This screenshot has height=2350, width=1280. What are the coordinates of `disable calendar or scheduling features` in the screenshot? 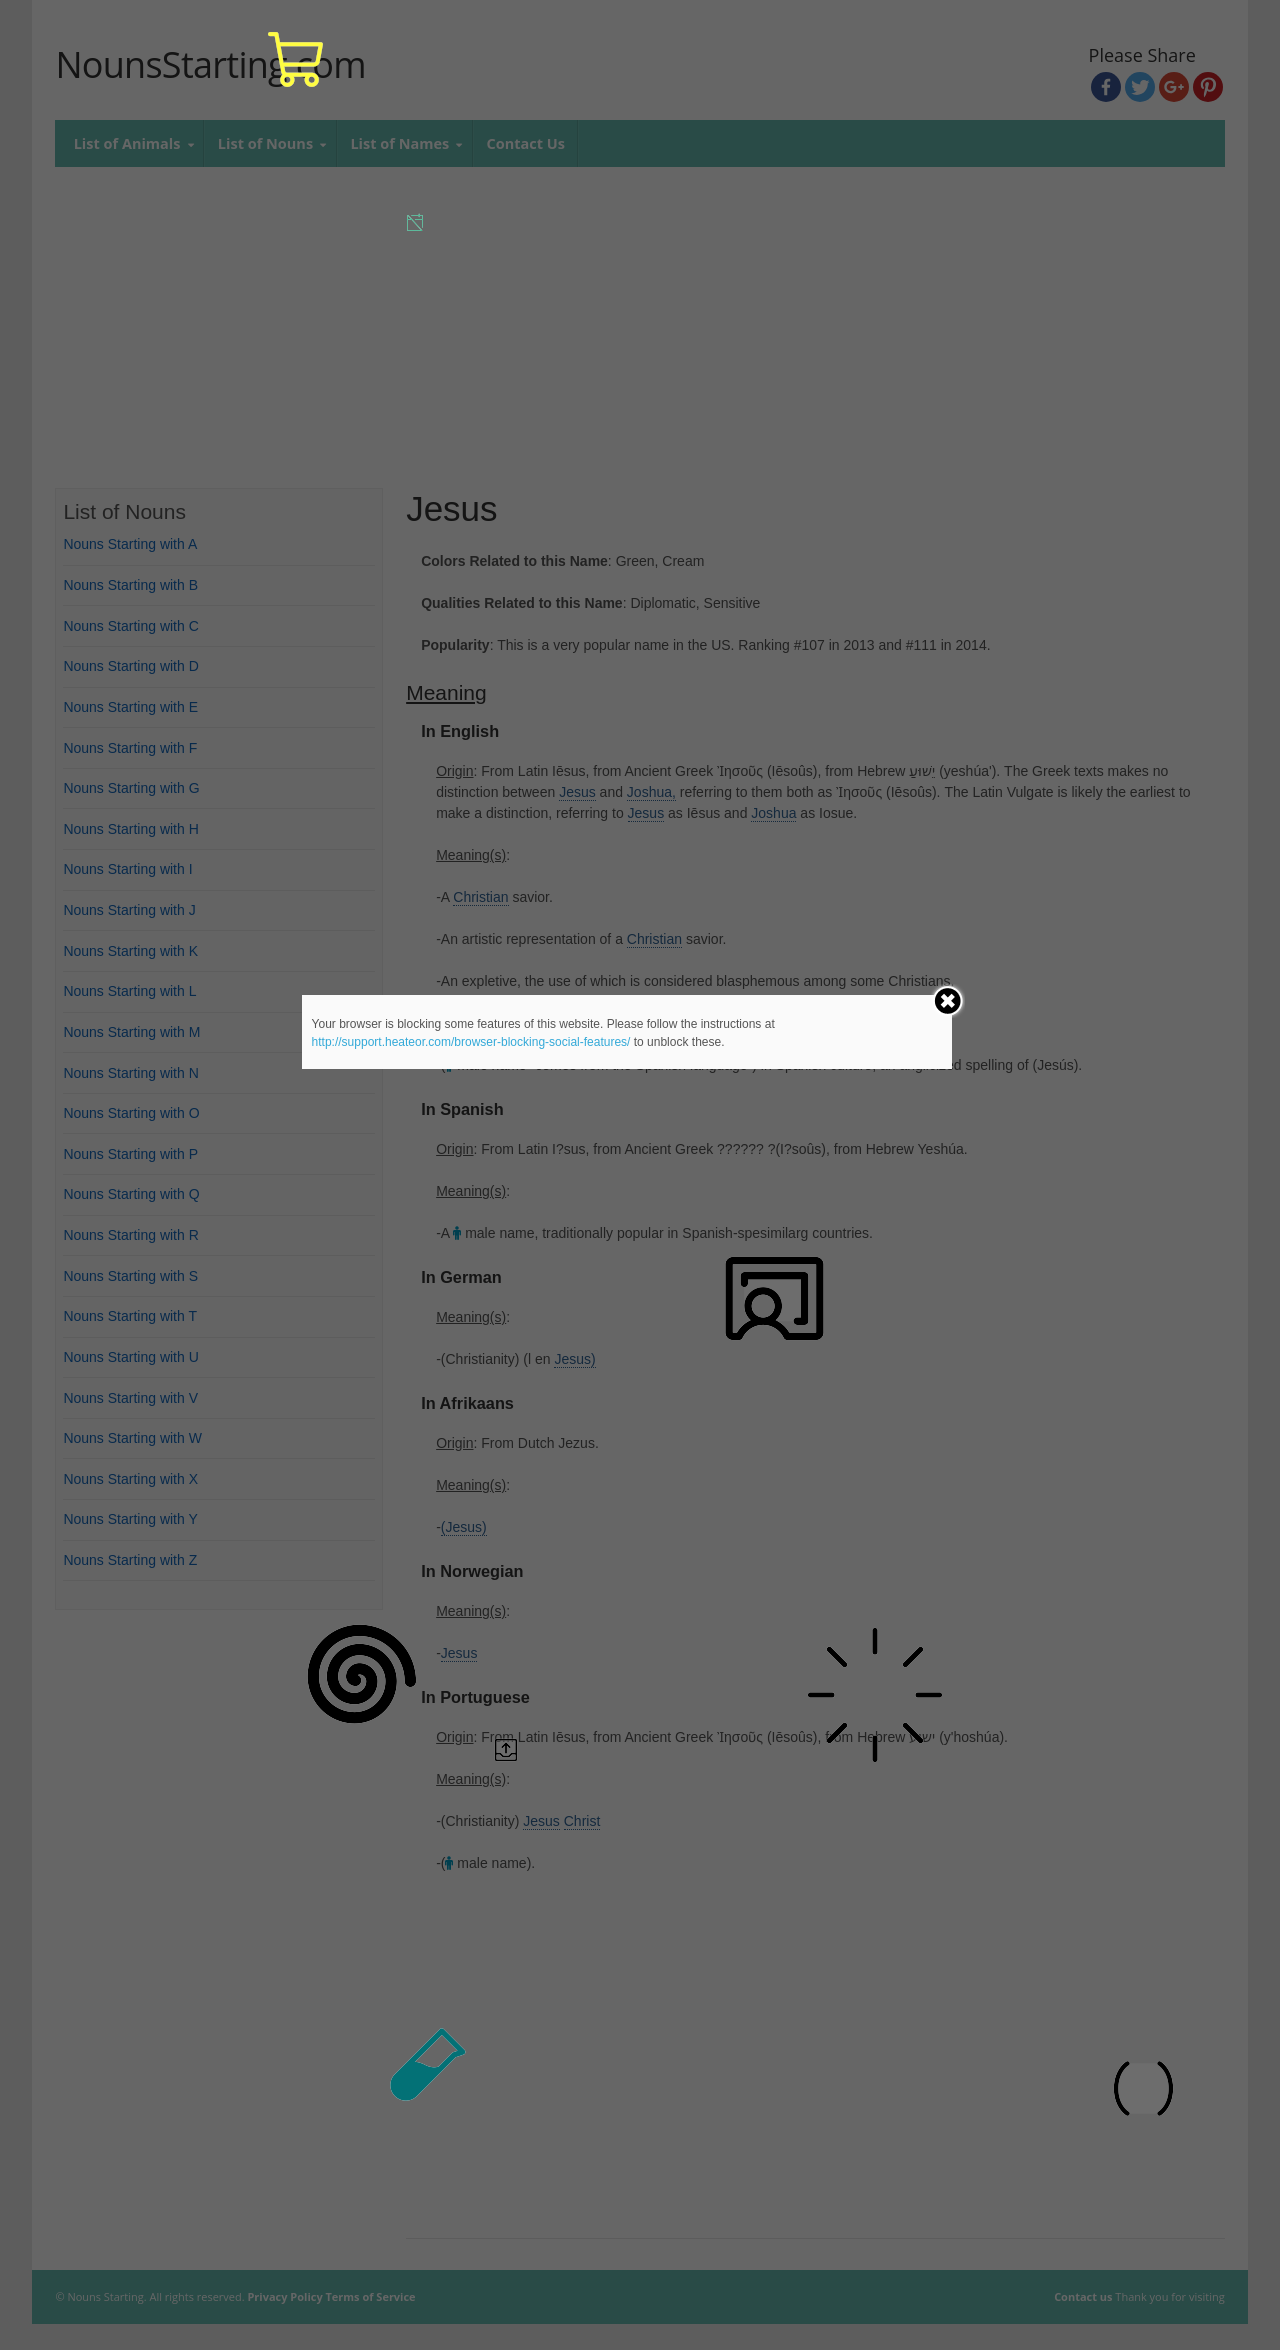 It's located at (415, 223).